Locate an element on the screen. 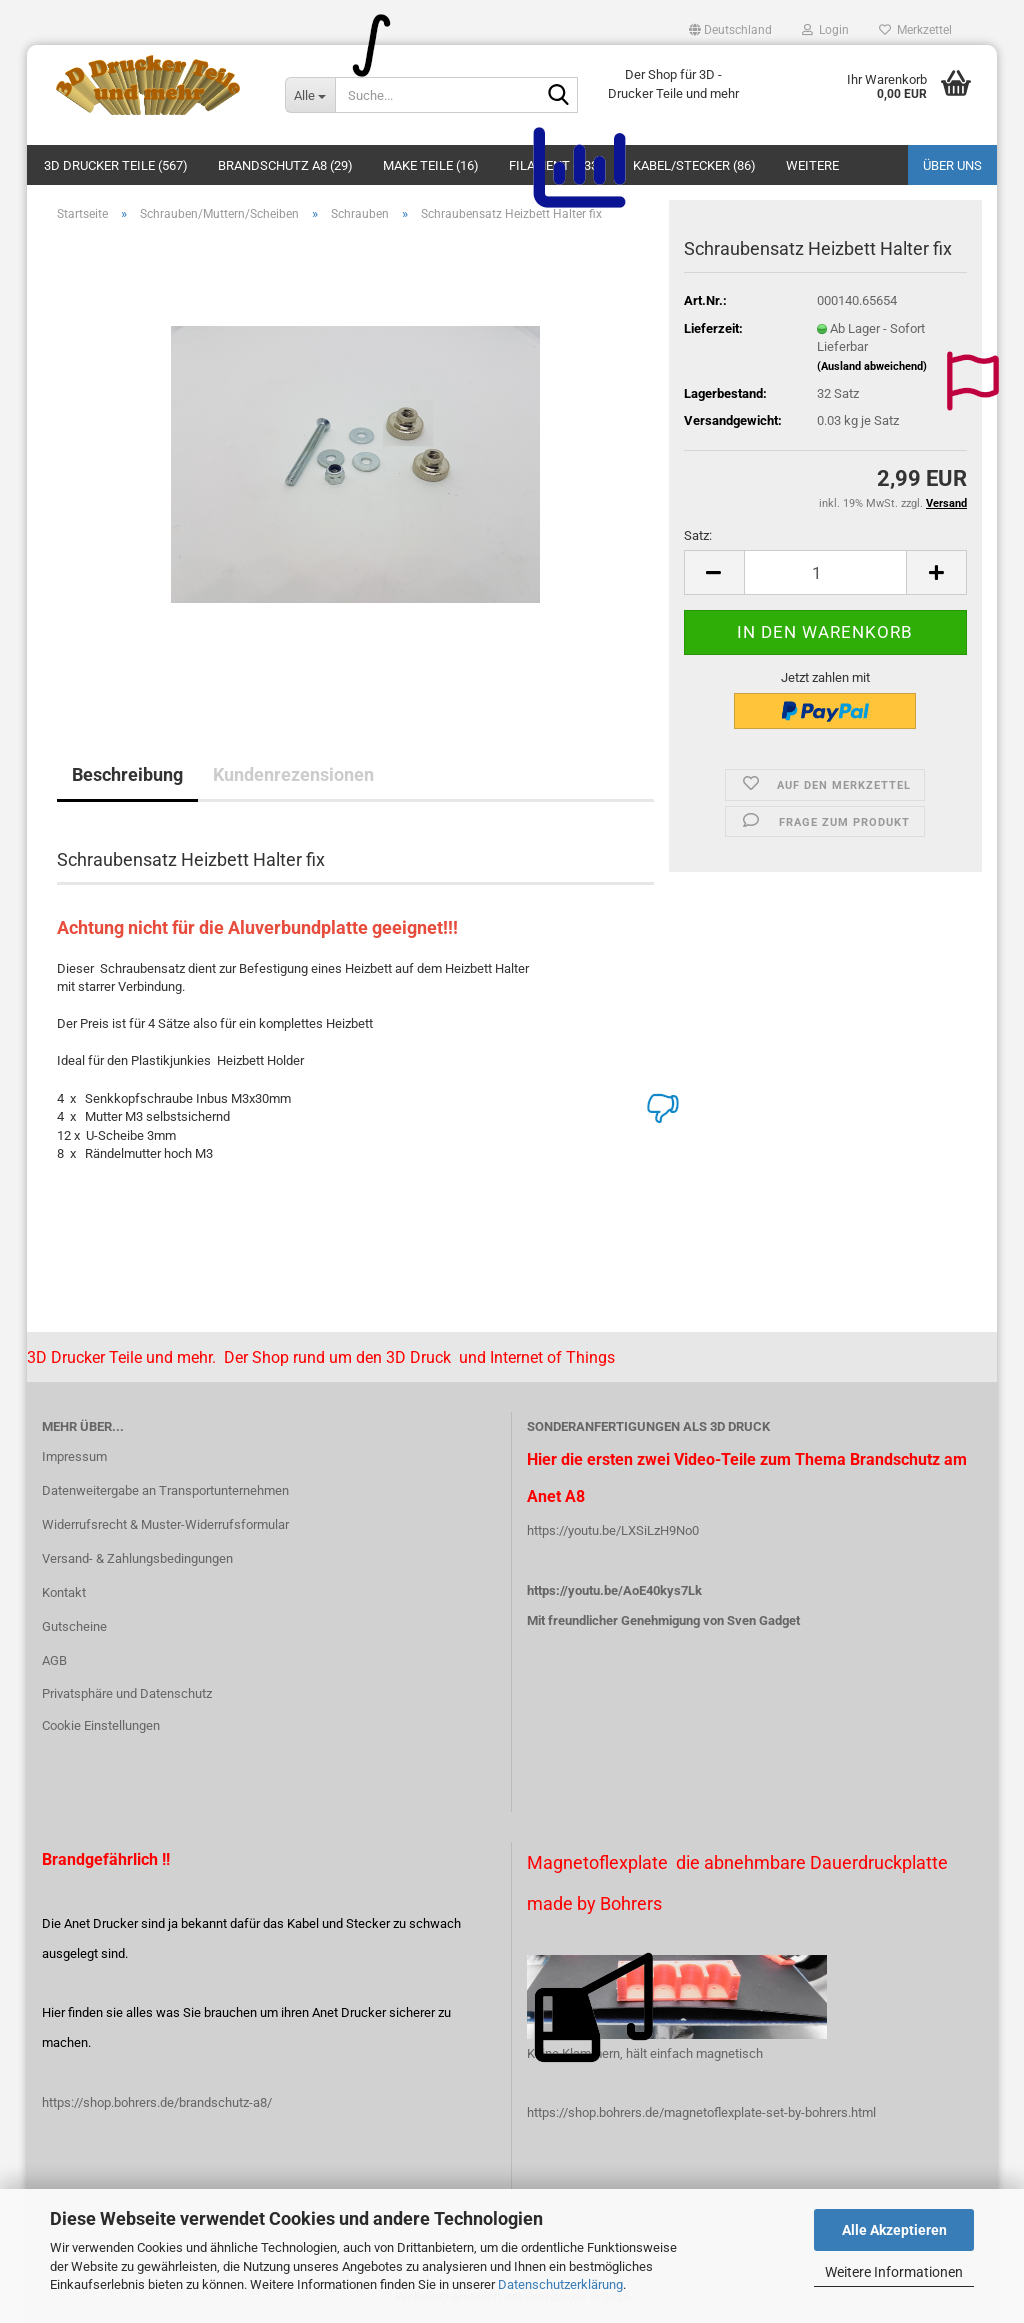  view analytics or statistics is located at coordinates (579, 167).